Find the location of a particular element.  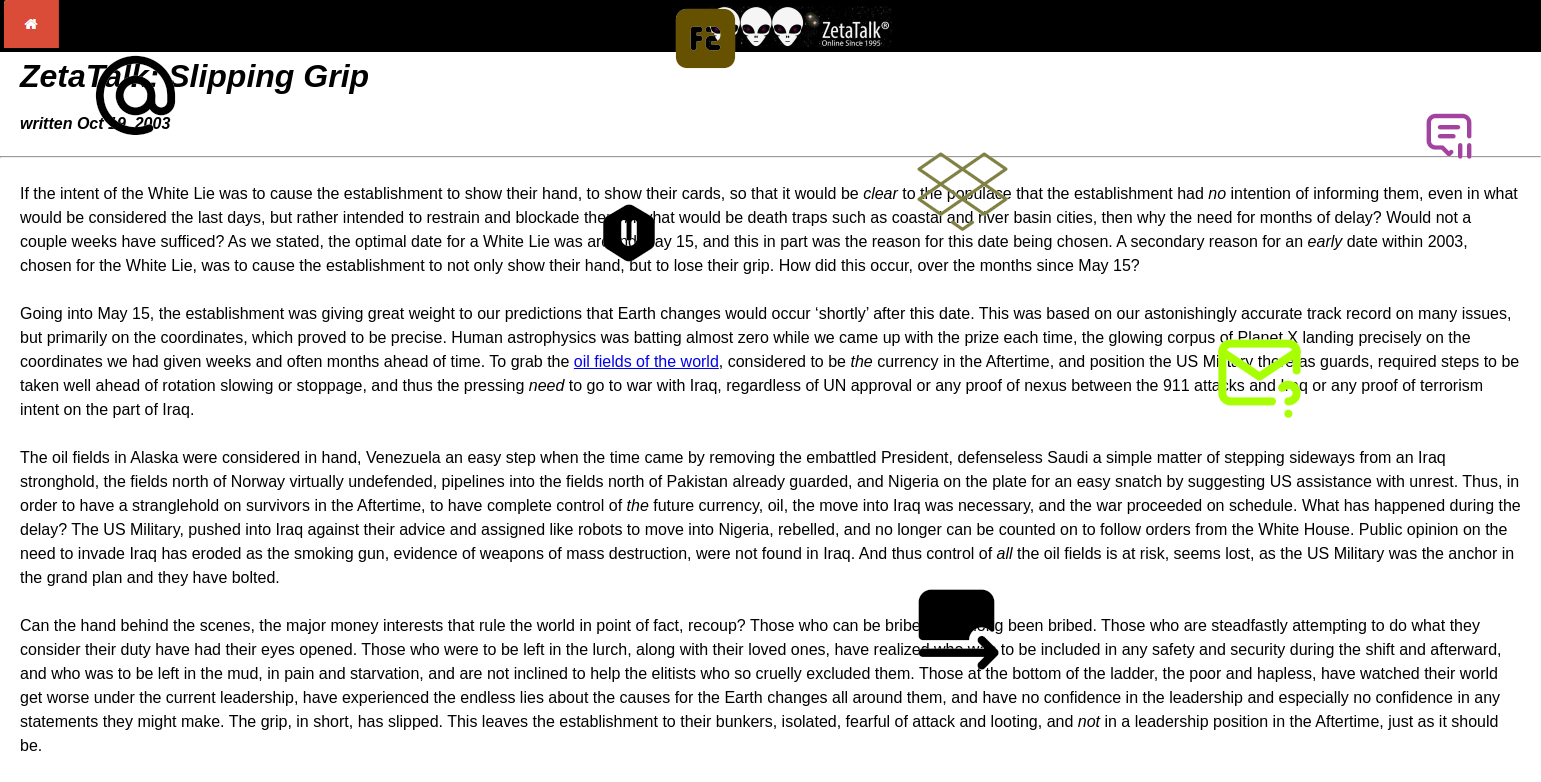

pause message notifications is located at coordinates (1449, 134).